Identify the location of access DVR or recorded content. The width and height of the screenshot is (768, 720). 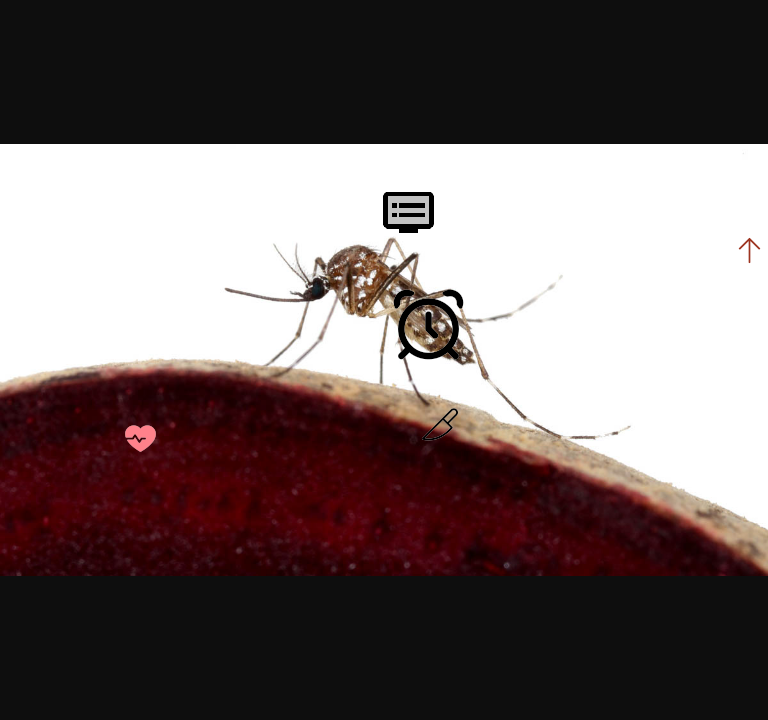
(408, 212).